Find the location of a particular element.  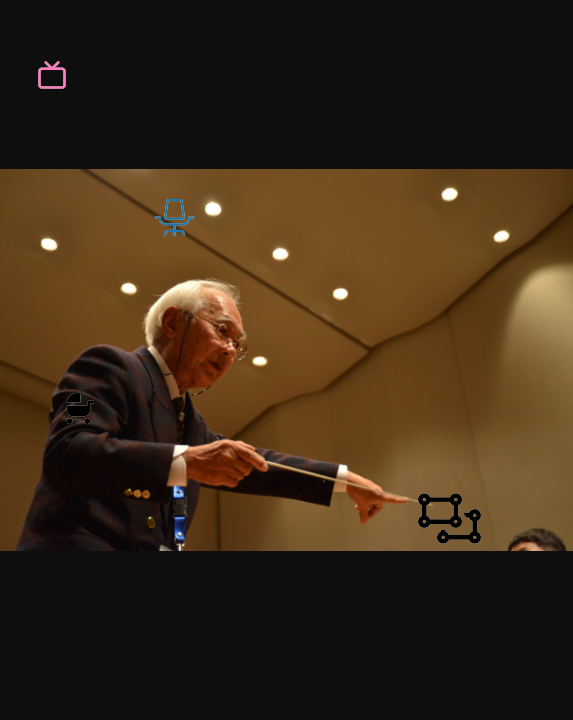

access workspace or office settings is located at coordinates (174, 217).